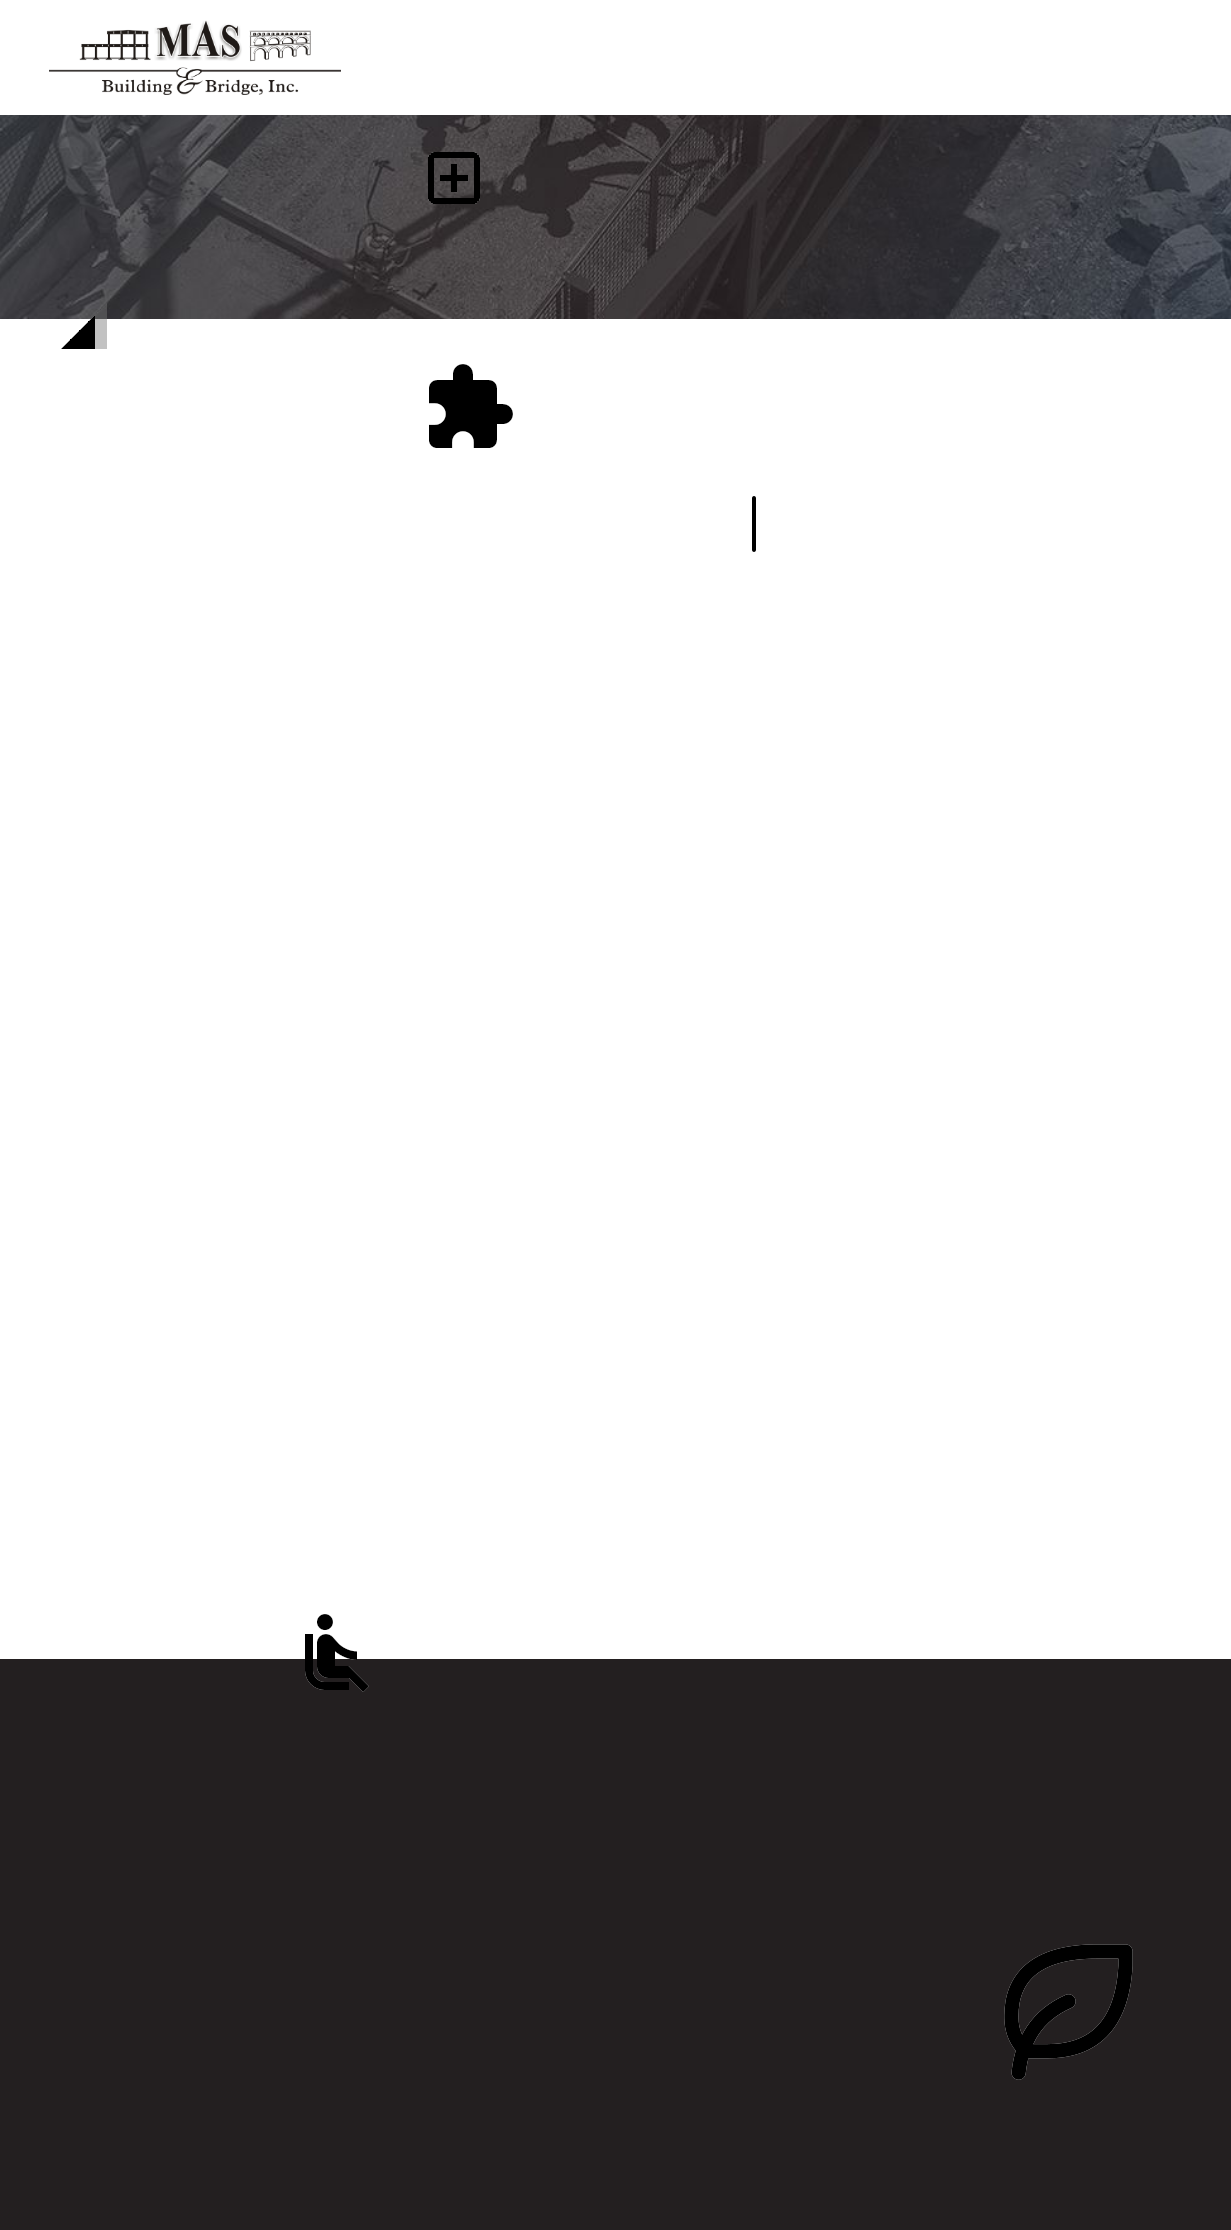 The width and height of the screenshot is (1231, 2230). What do you see at coordinates (337, 1654) in the screenshot?
I see `indicates standard seat recline position` at bounding box center [337, 1654].